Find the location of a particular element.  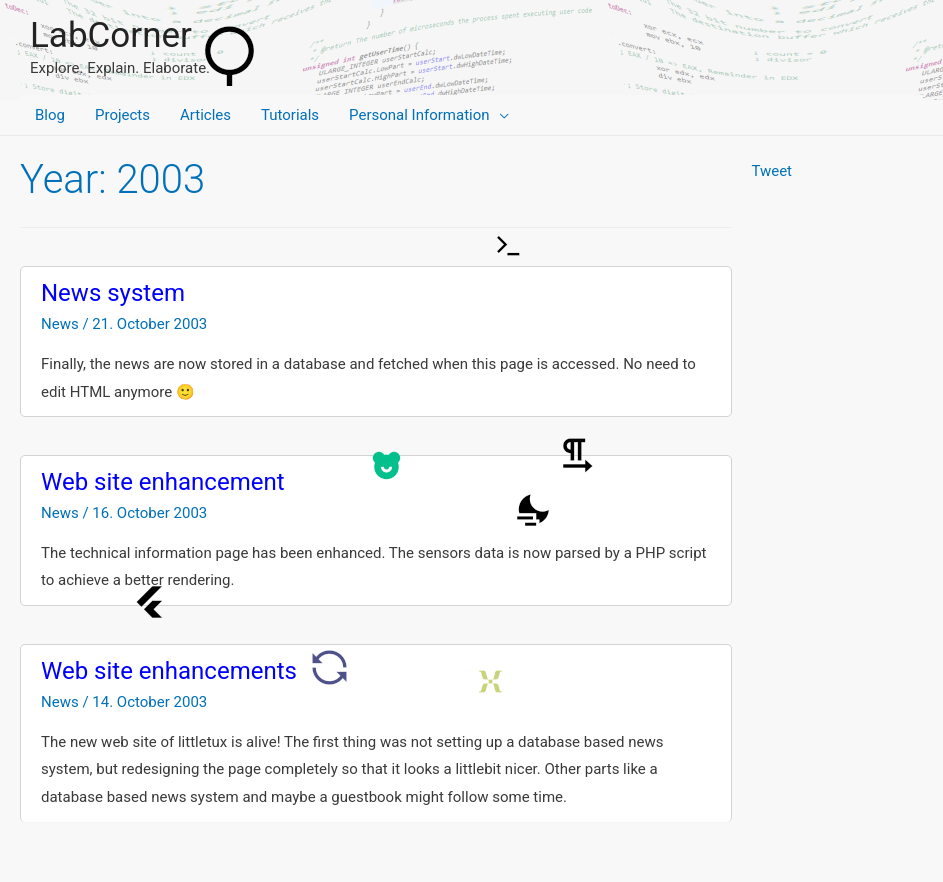

mark a location on the map is located at coordinates (229, 53).